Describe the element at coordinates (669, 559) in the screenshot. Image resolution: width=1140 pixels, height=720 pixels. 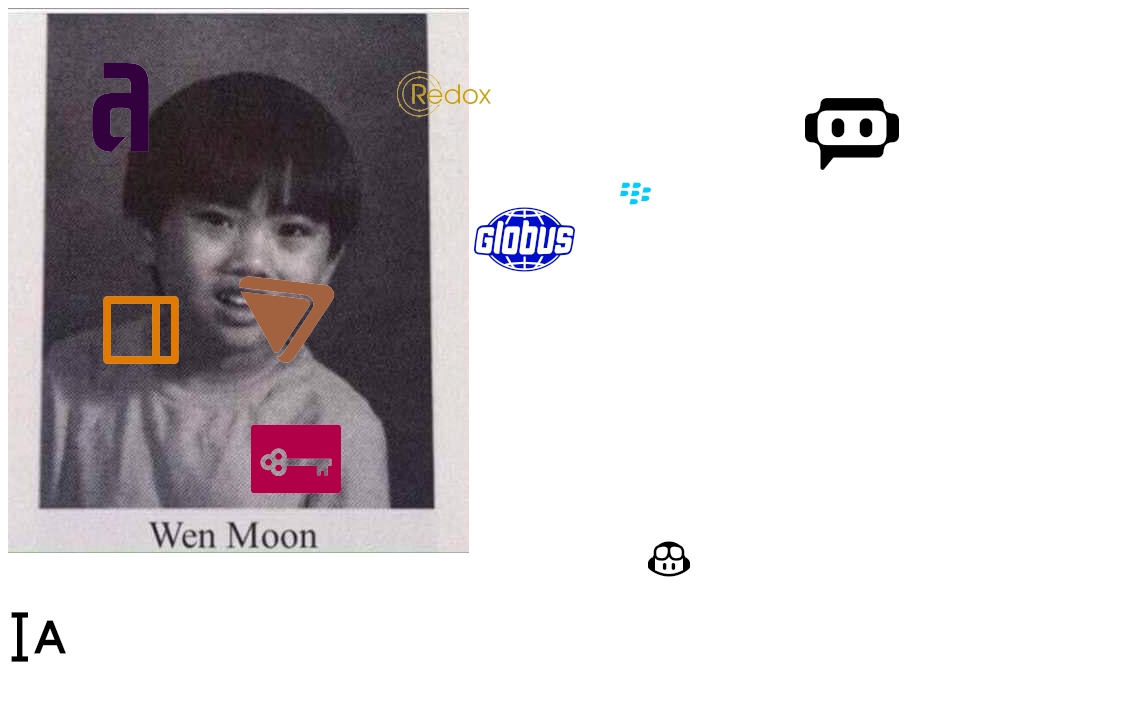
I see `GitHub Copilot AI coding assistant` at that location.